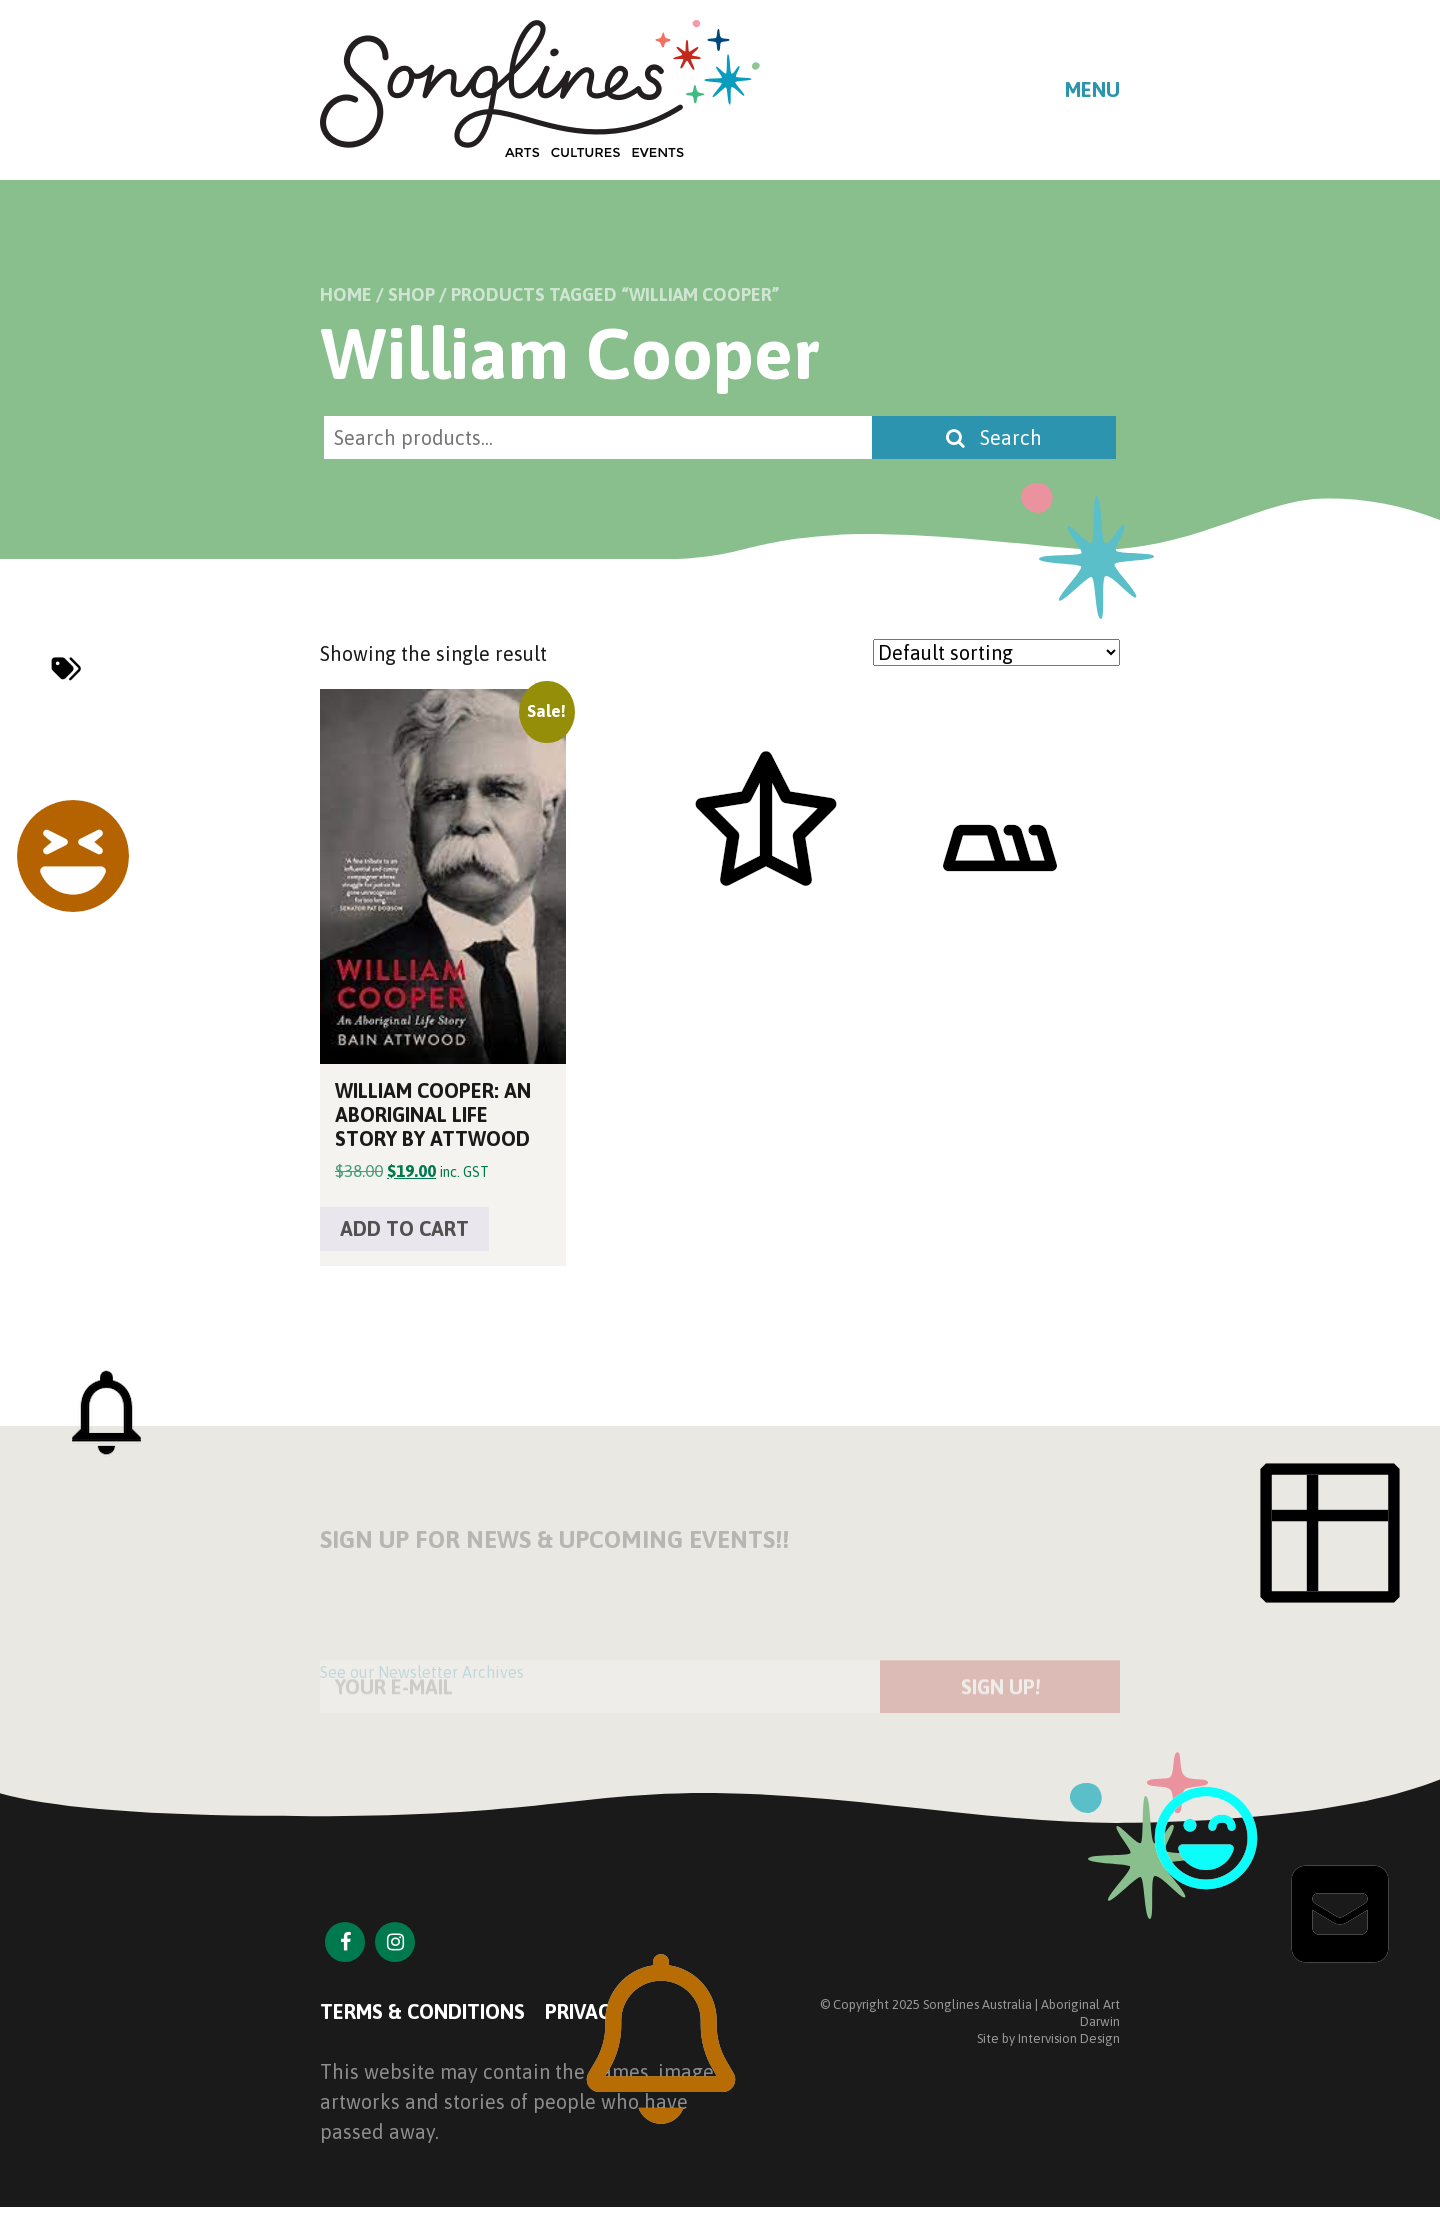 The width and height of the screenshot is (1440, 2218). Describe the element at coordinates (73, 856) in the screenshot. I see `react with laughter to a message` at that location.